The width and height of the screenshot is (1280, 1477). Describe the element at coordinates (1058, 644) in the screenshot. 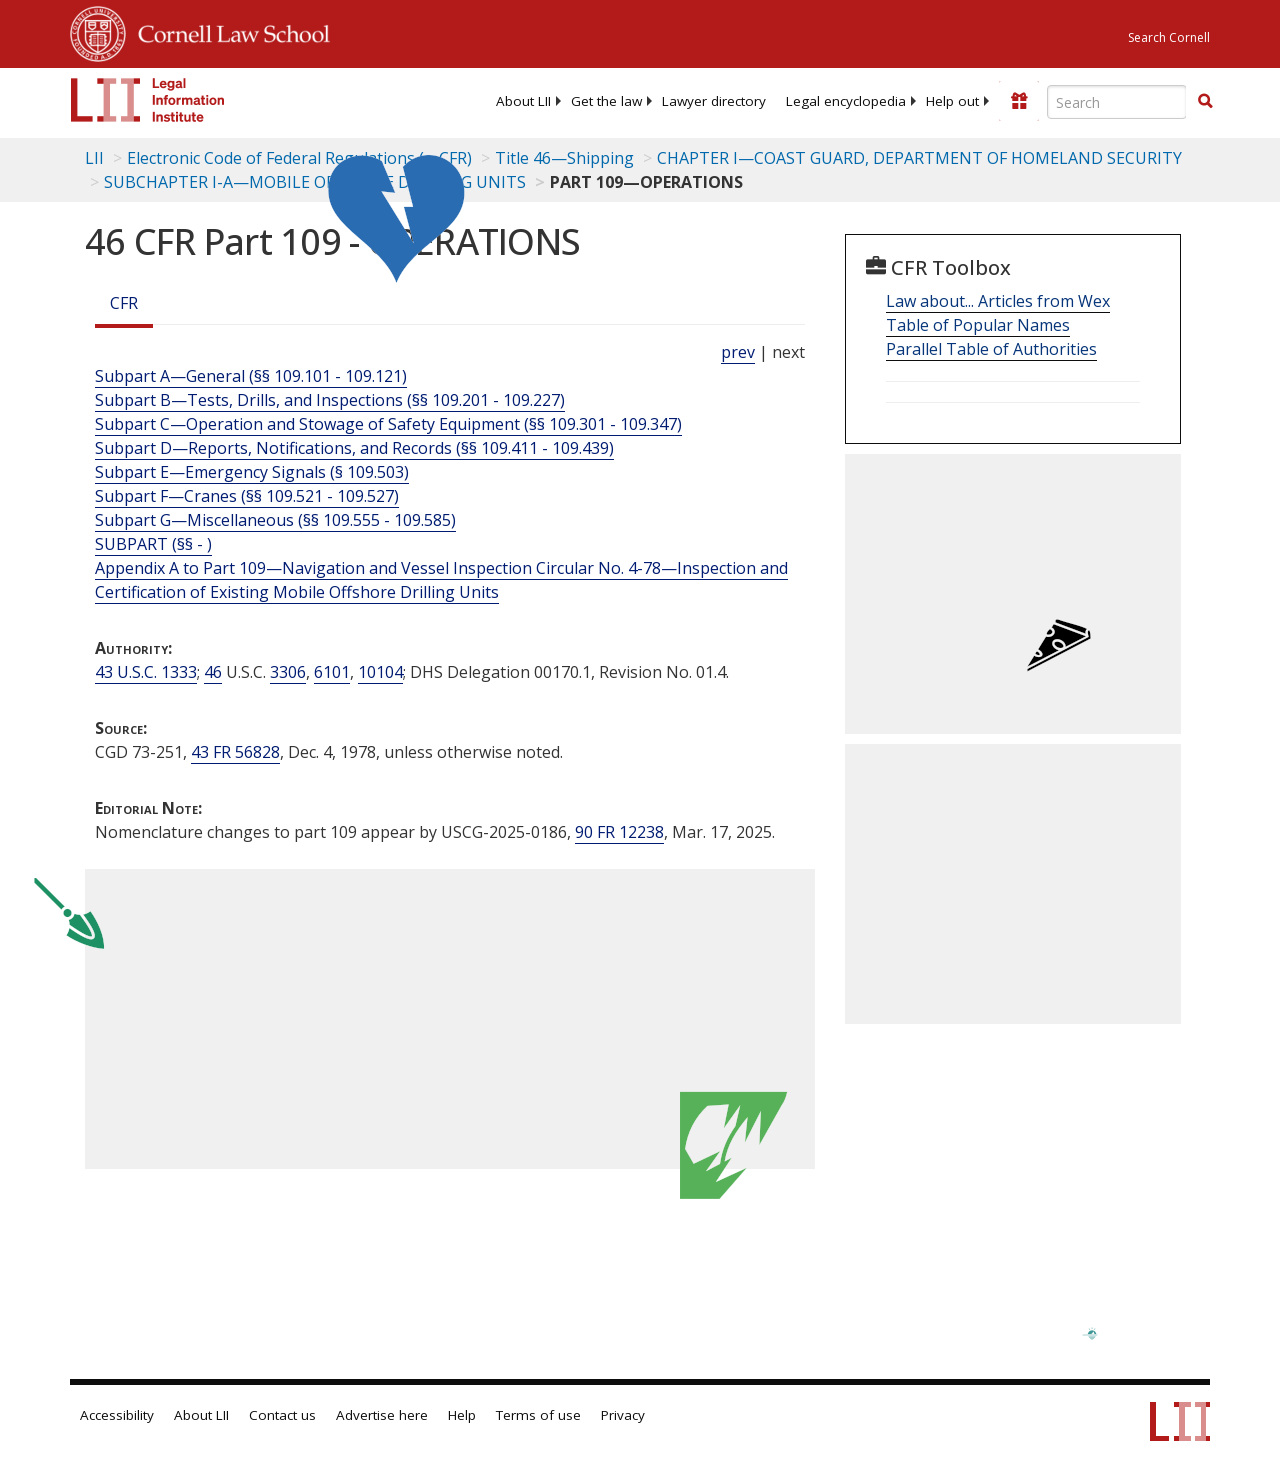

I see `order food or access food delivery services` at that location.